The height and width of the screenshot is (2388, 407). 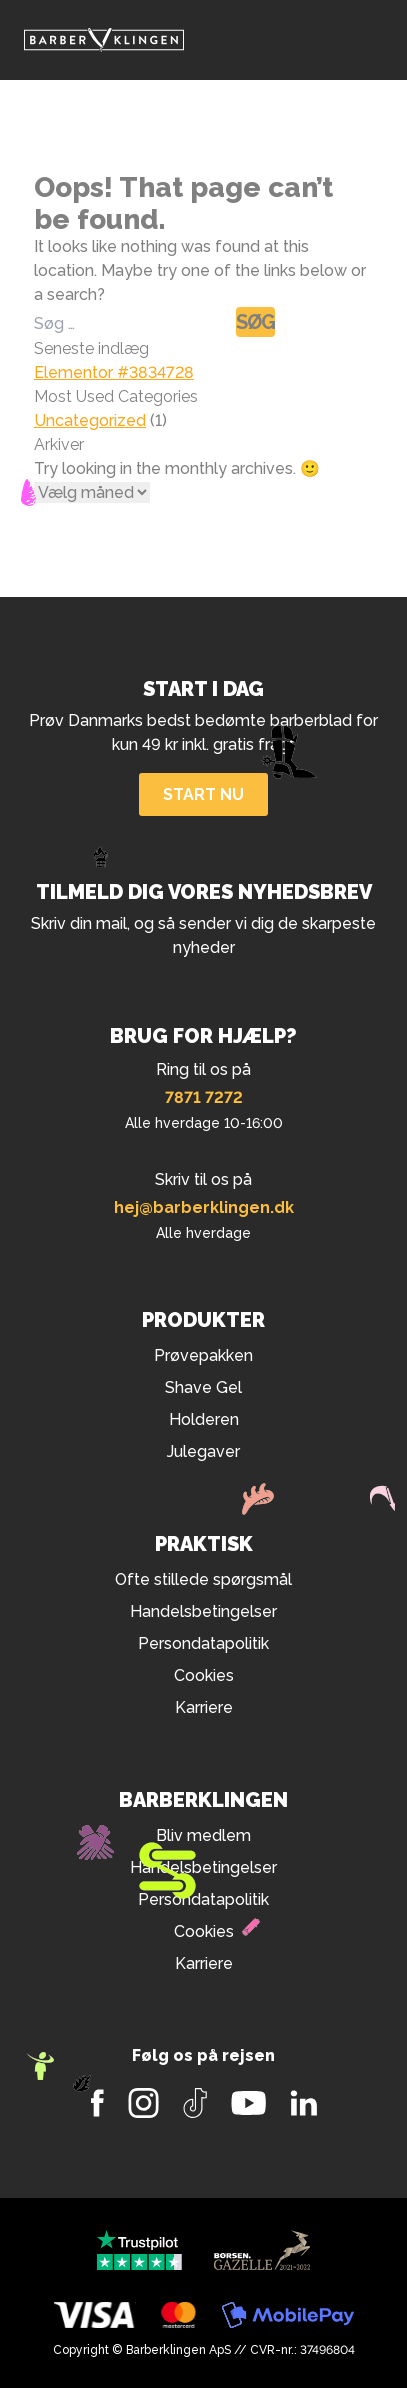 I want to click on launch or throw an attack in a game, so click(x=382, y=1498).